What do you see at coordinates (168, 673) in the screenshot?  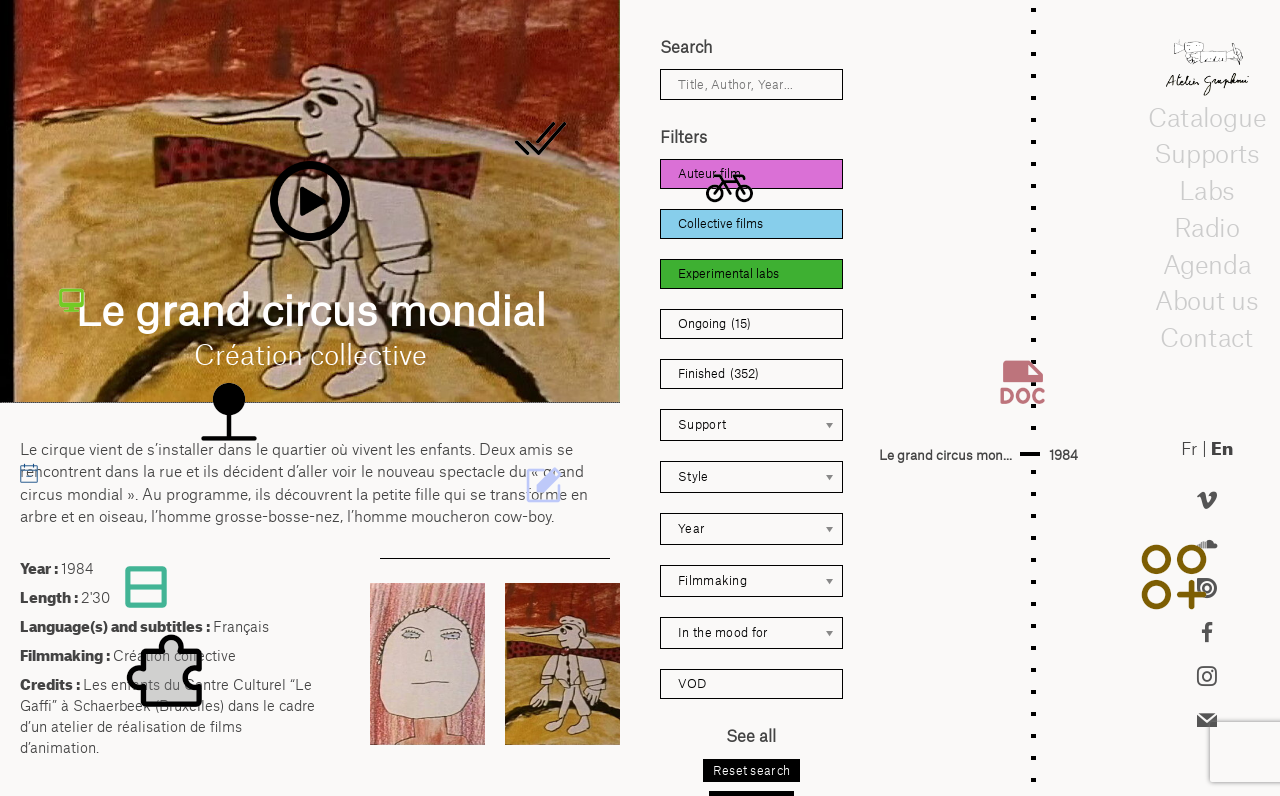 I see `access plugins or extensions` at bounding box center [168, 673].